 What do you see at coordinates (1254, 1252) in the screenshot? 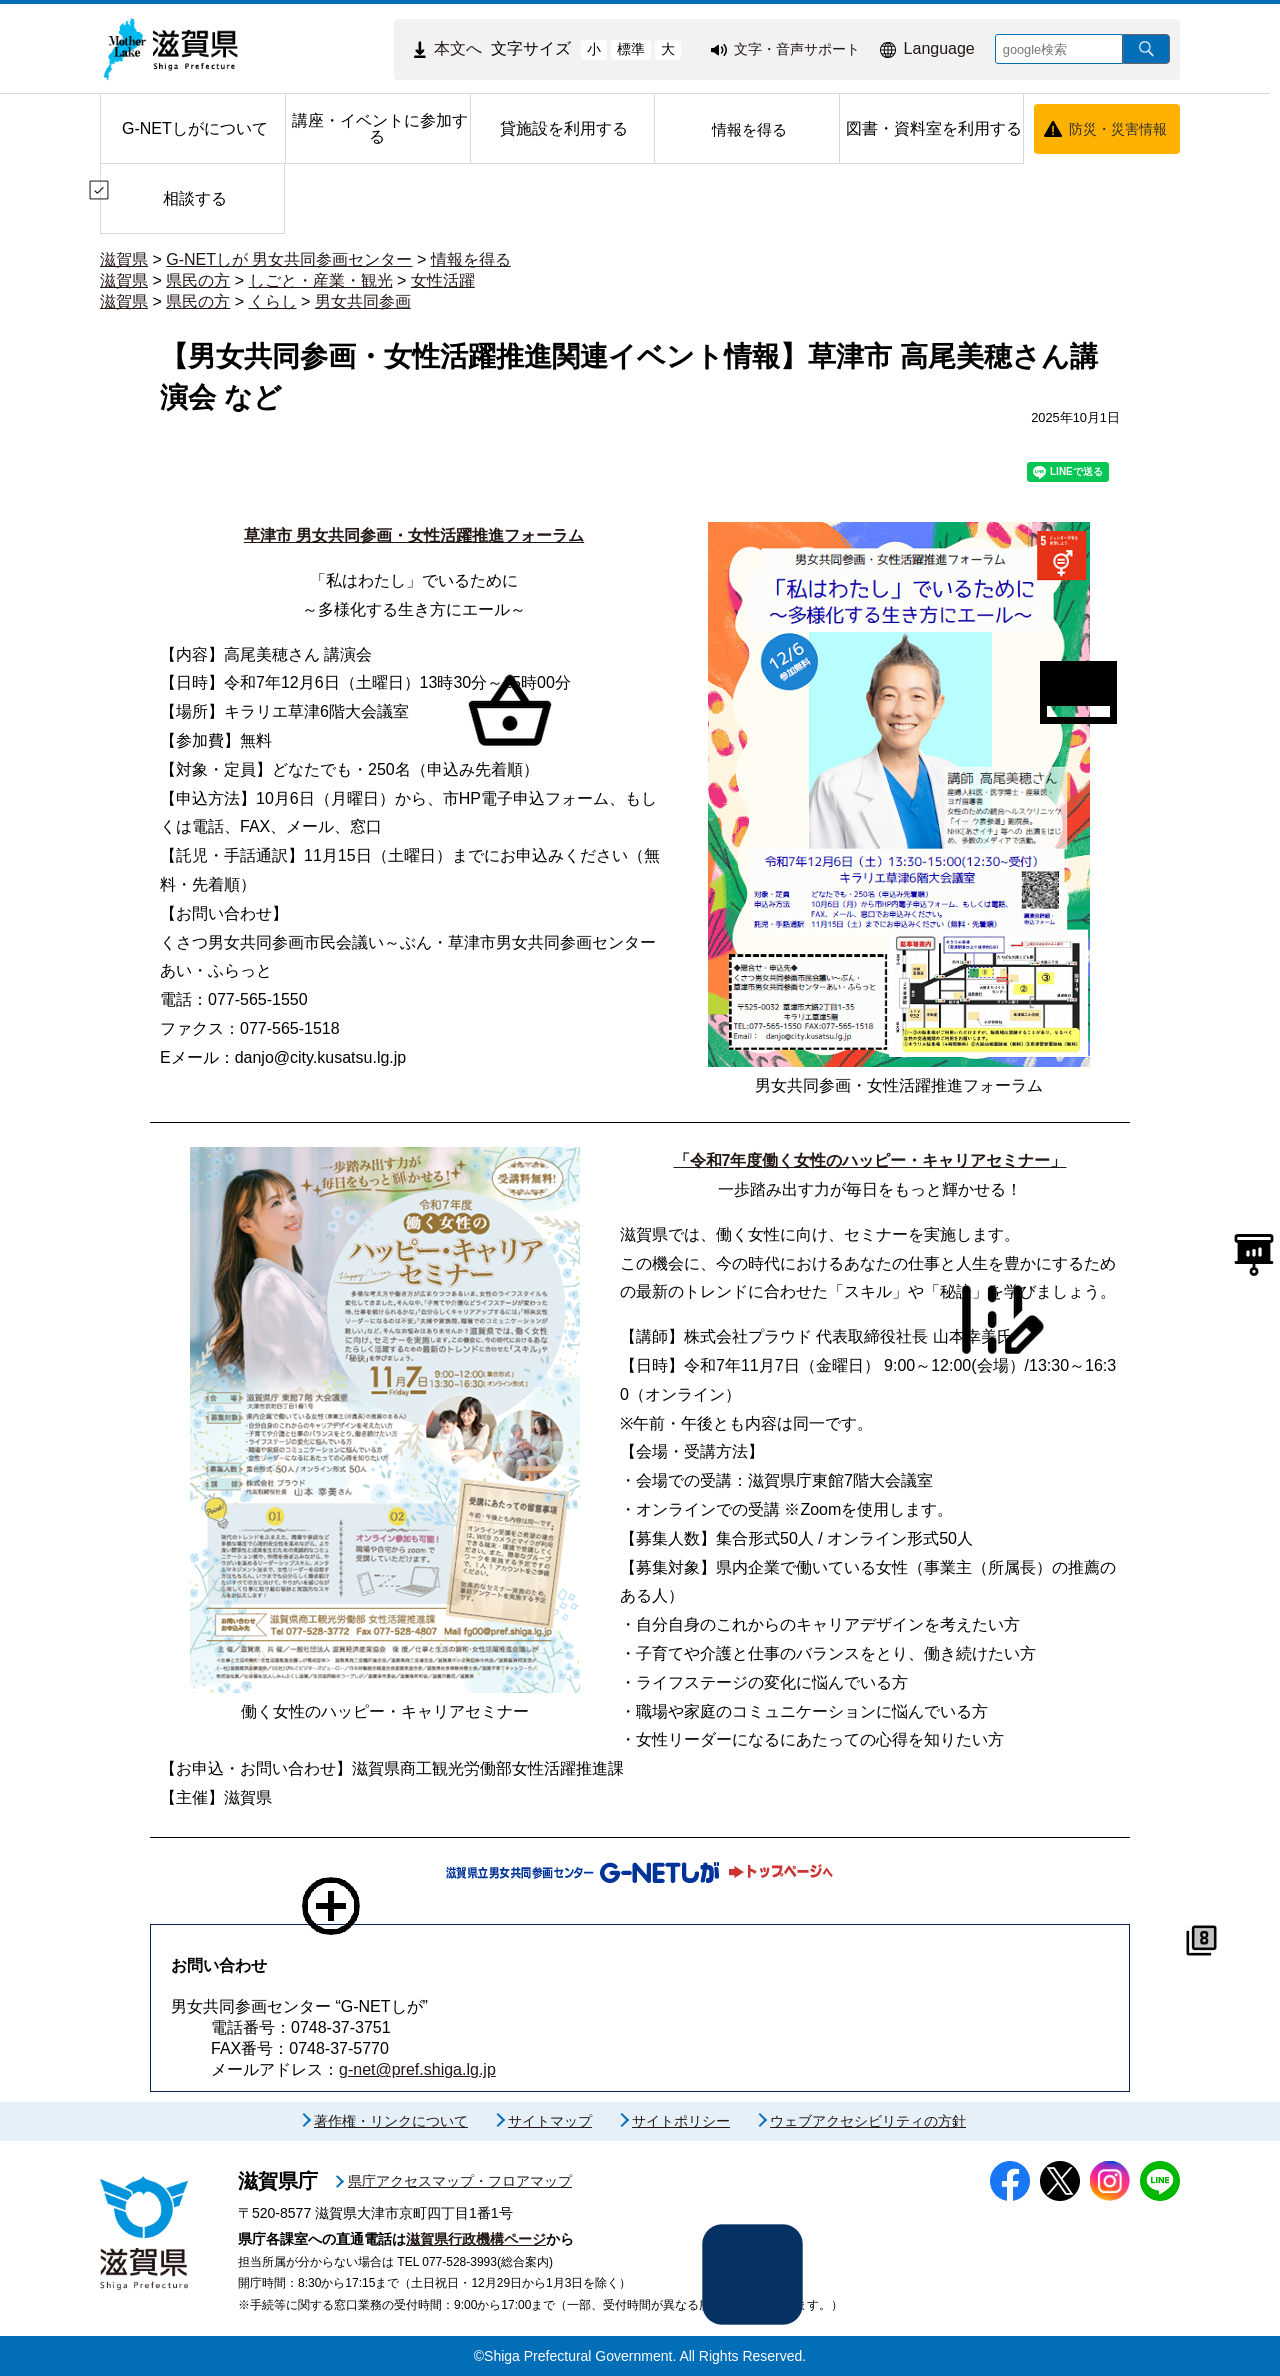
I see `view presentation with charts` at bounding box center [1254, 1252].